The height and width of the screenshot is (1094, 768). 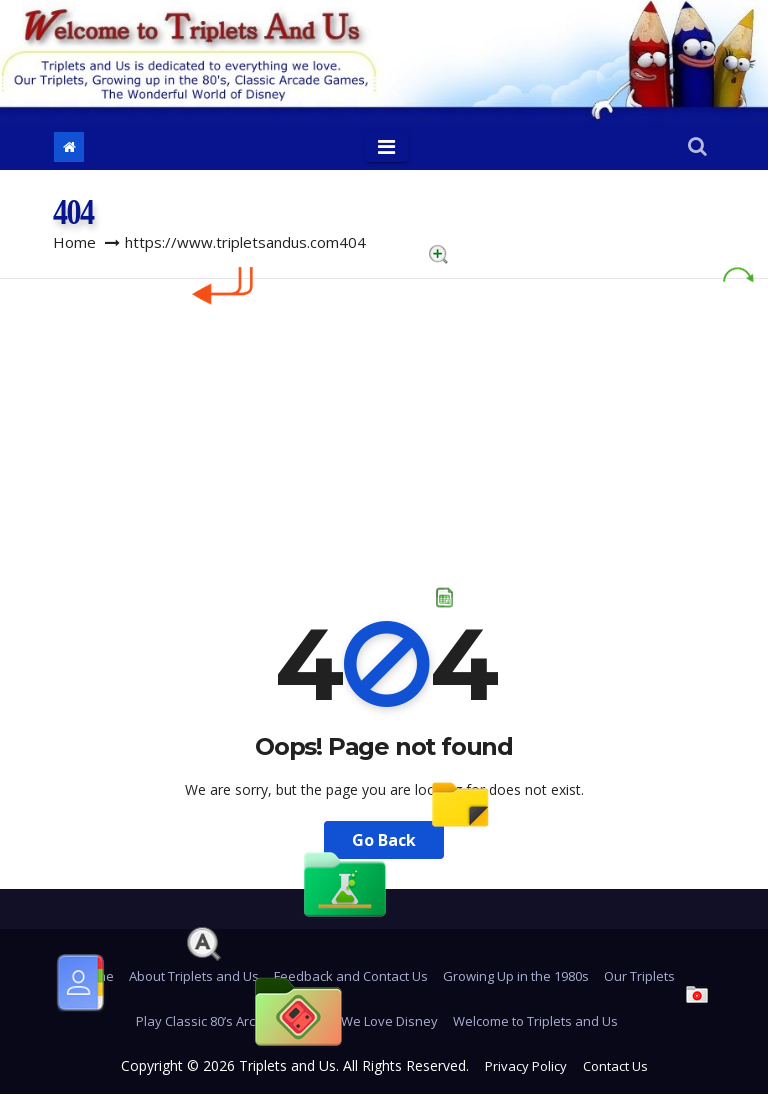 What do you see at coordinates (737, 274) in the screenshot?
I see `redo the last undone action` at bounding box center [737, 274].